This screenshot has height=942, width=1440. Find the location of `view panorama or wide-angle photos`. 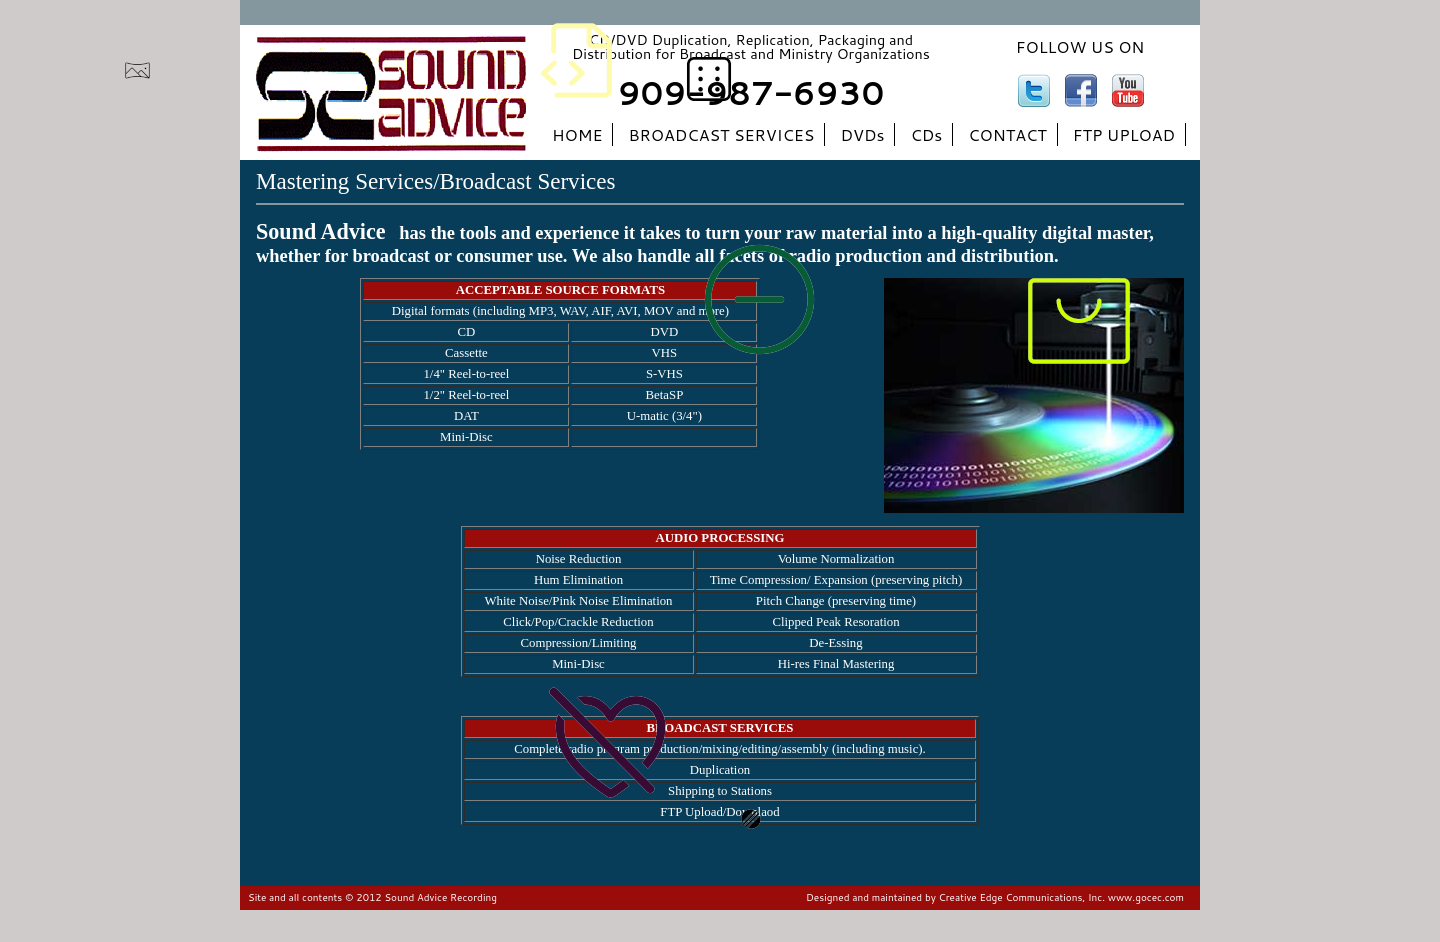

view panorama or wide-angle photos is located at coordinates (137, 70).